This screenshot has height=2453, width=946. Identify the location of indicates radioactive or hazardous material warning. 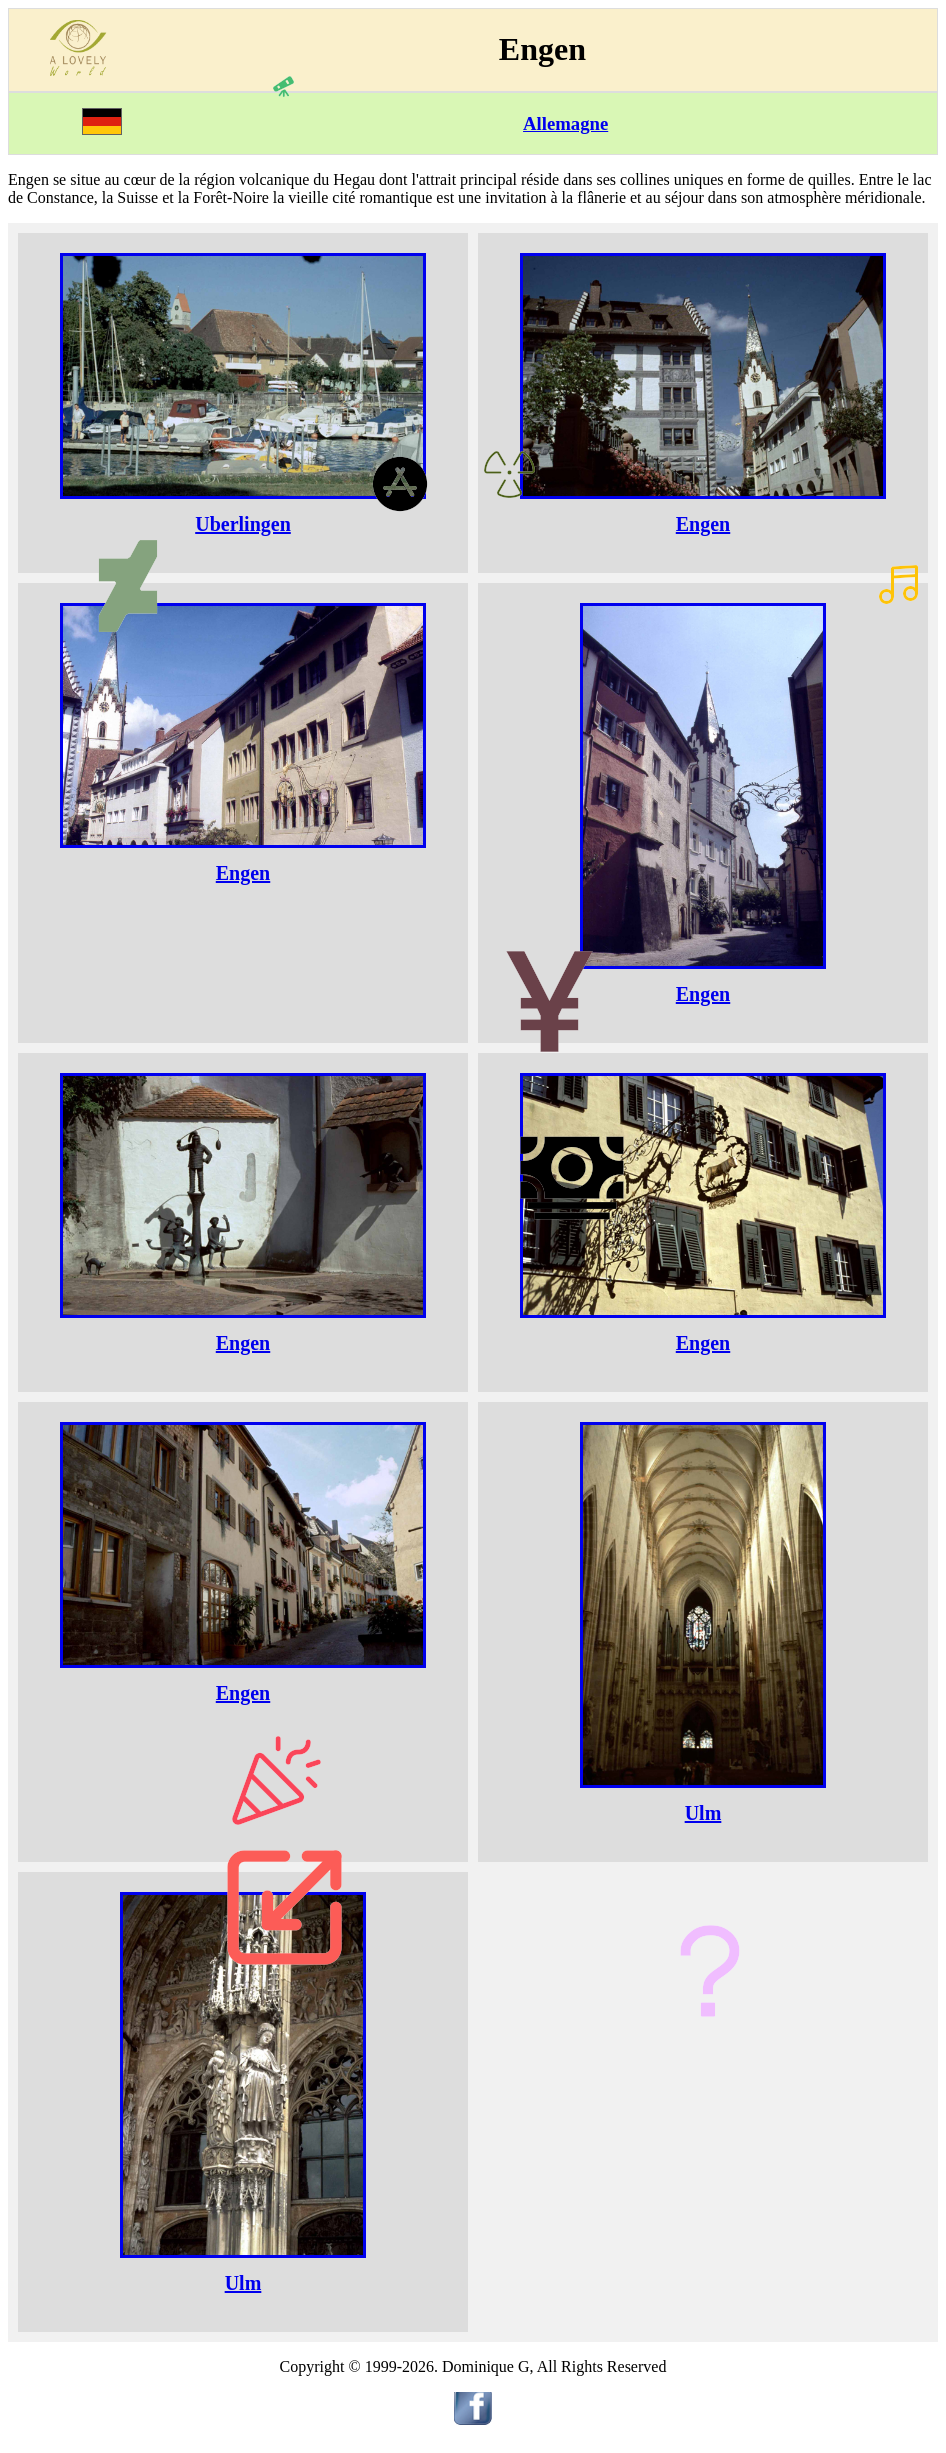
(509, 472).